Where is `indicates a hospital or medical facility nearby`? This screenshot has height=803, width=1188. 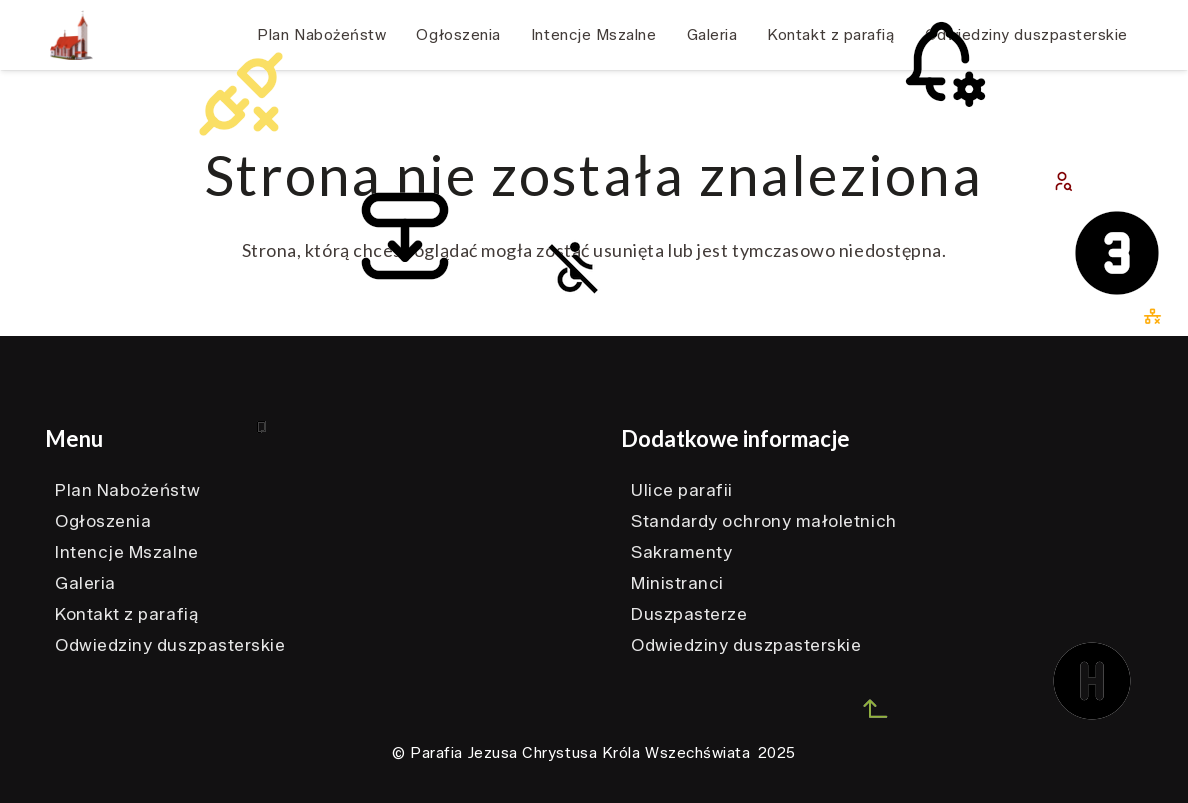
indicates a hospital or medical facility nearby is located at coordinates (1092, 681).